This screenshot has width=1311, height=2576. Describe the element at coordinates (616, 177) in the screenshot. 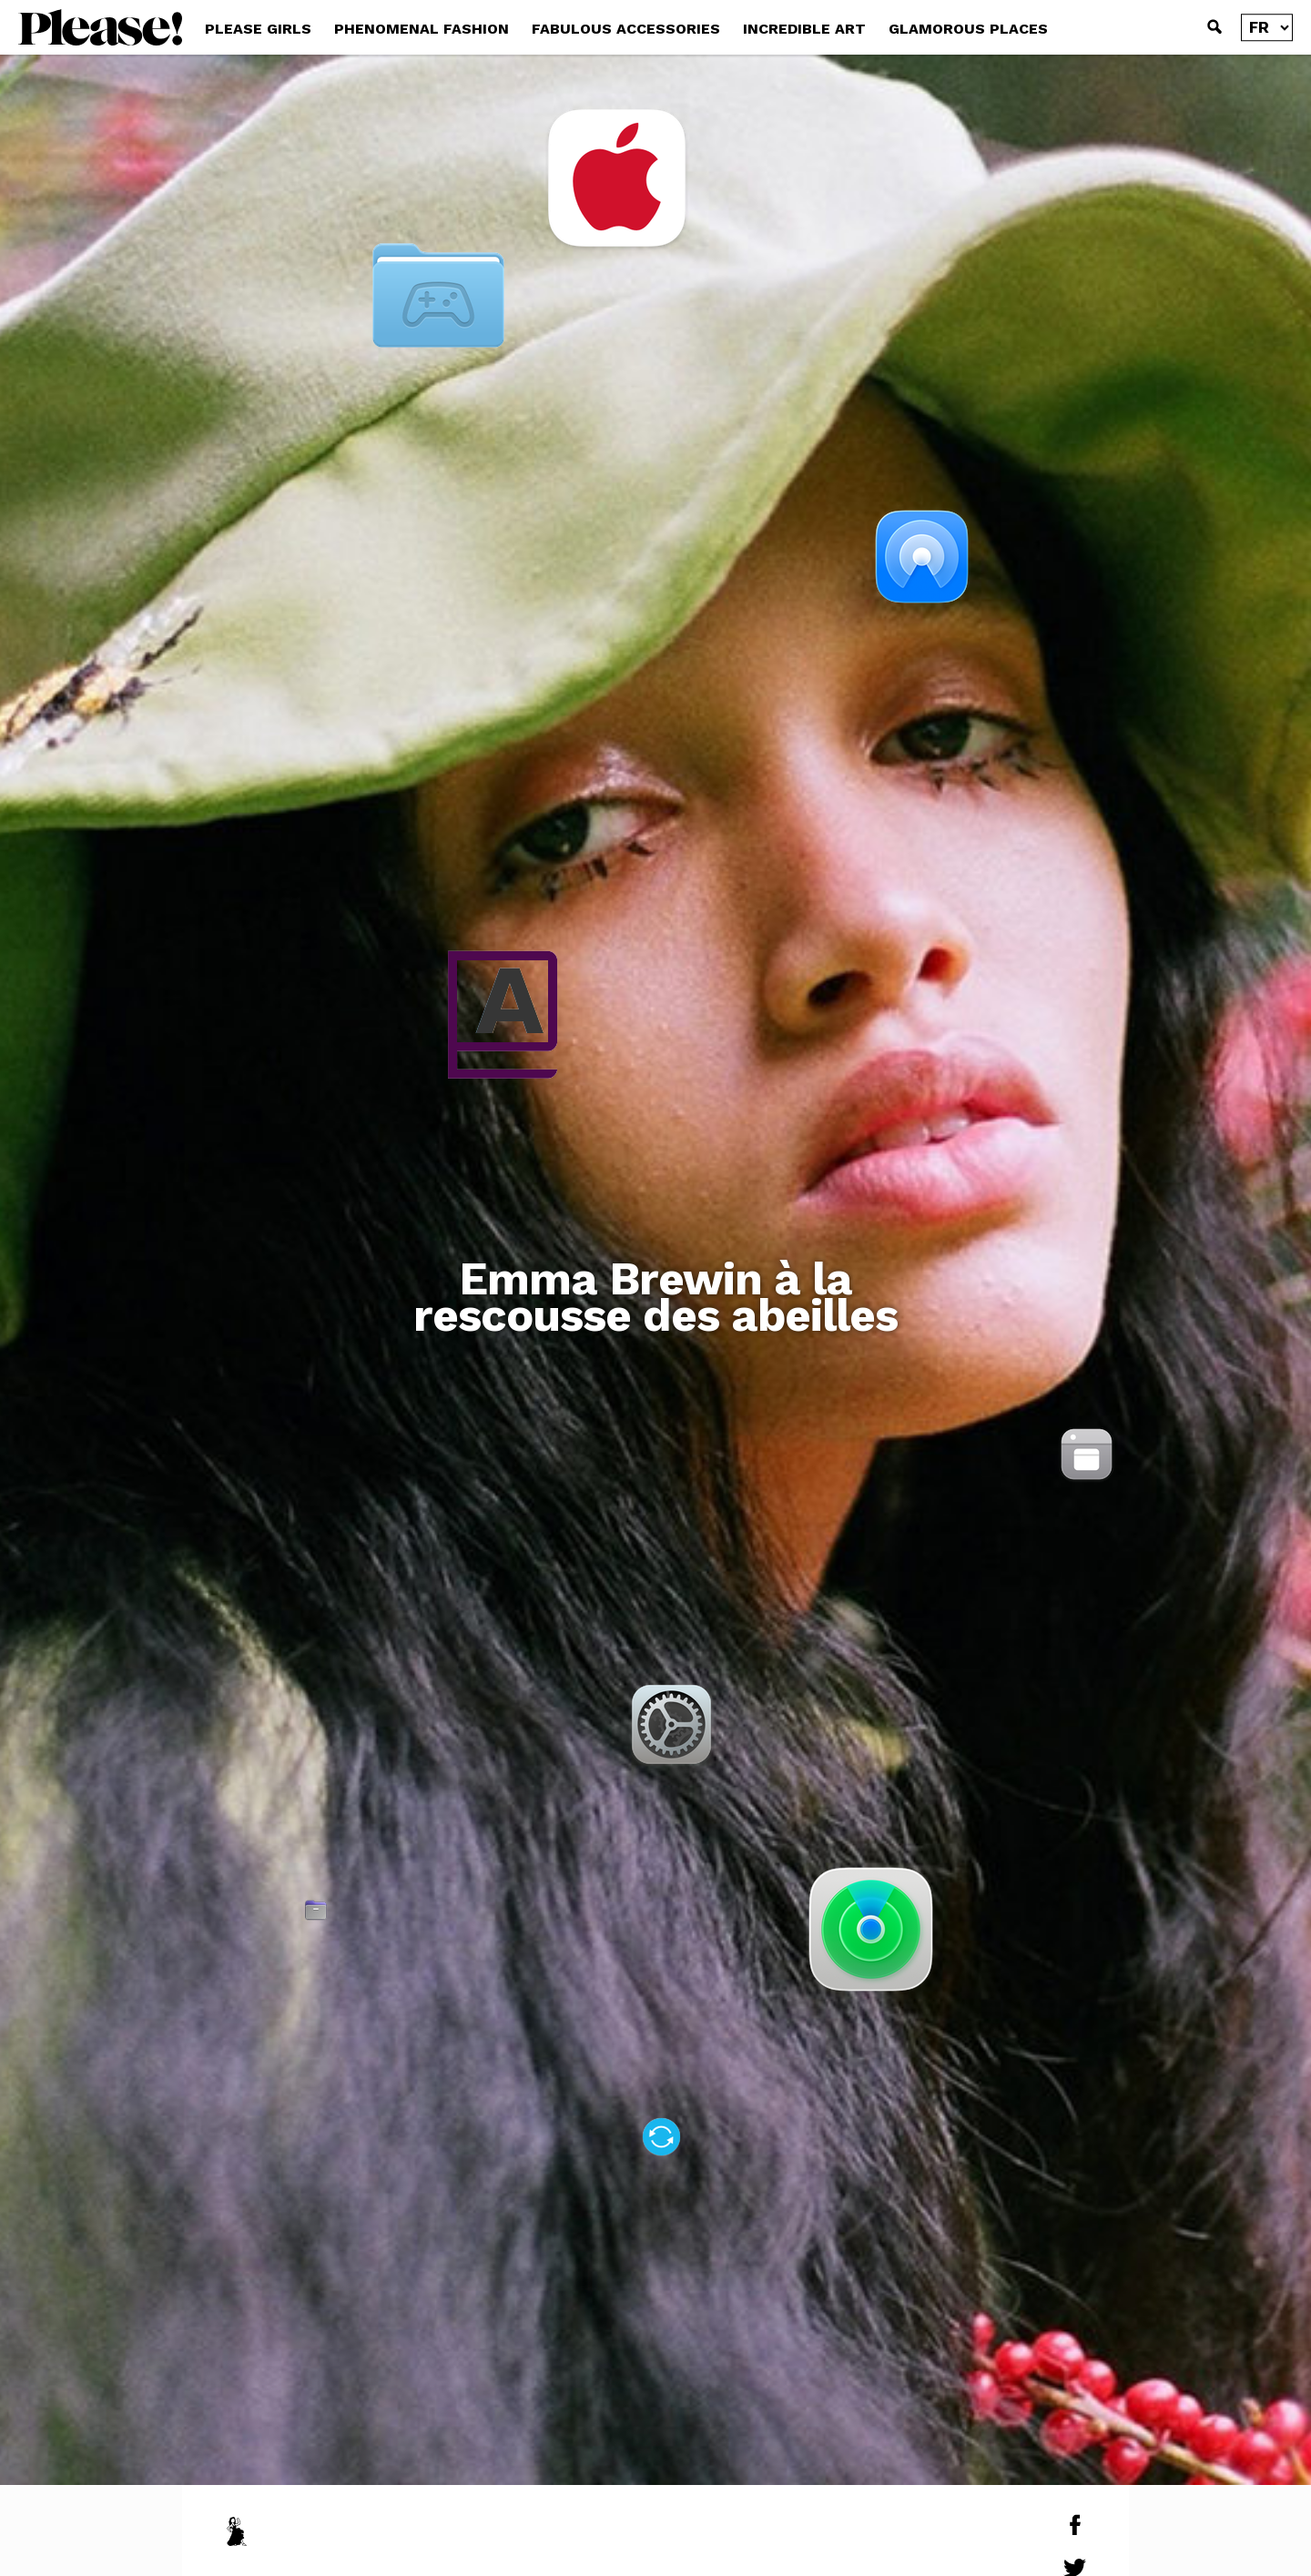

I see `view apple care or warranty coverage information` at that location.